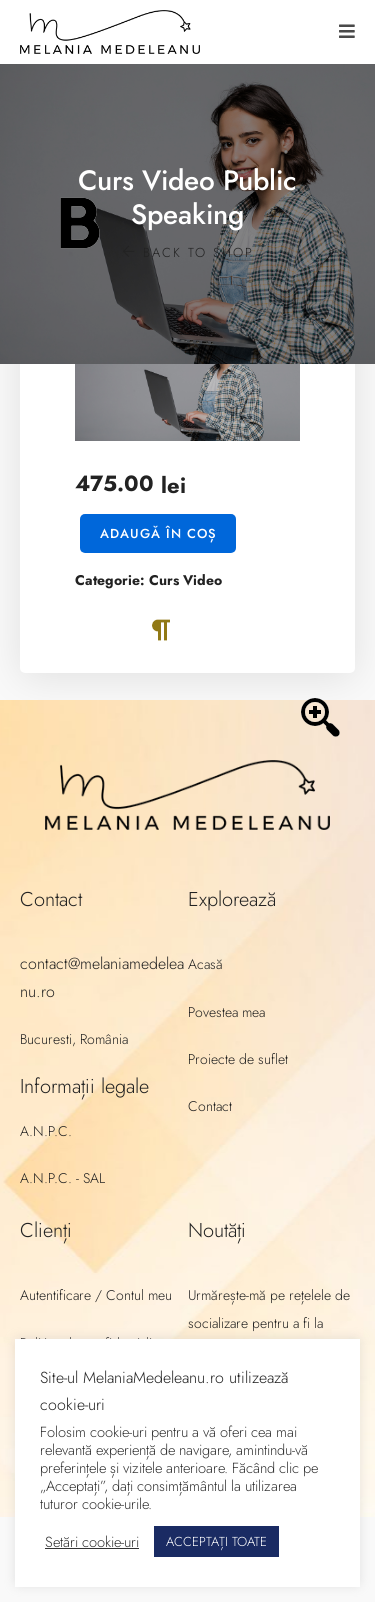 This screenshot has width=375, height=1602. I want to click on zoom in on content, so click(321, 718).